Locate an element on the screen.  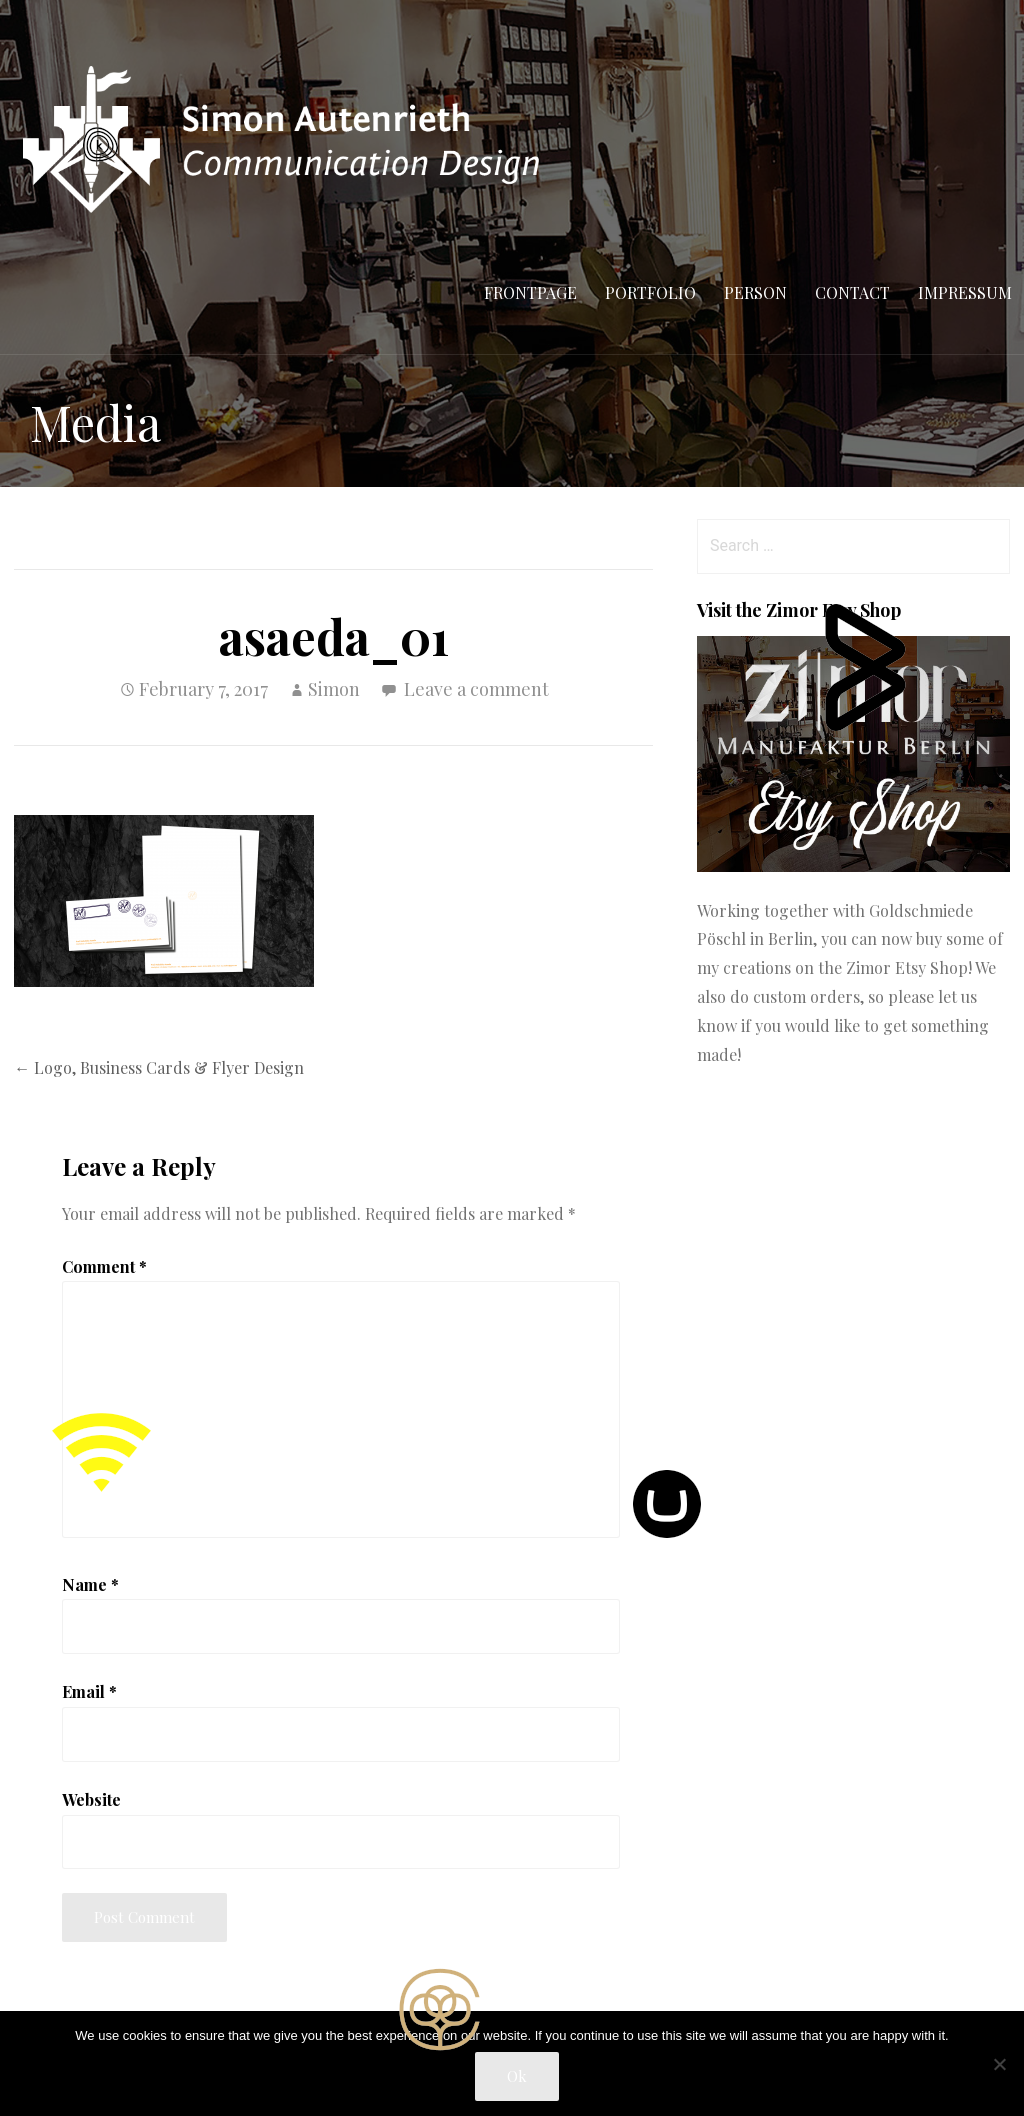
visit cotton bureau website is located at coordinates (439, 2009).